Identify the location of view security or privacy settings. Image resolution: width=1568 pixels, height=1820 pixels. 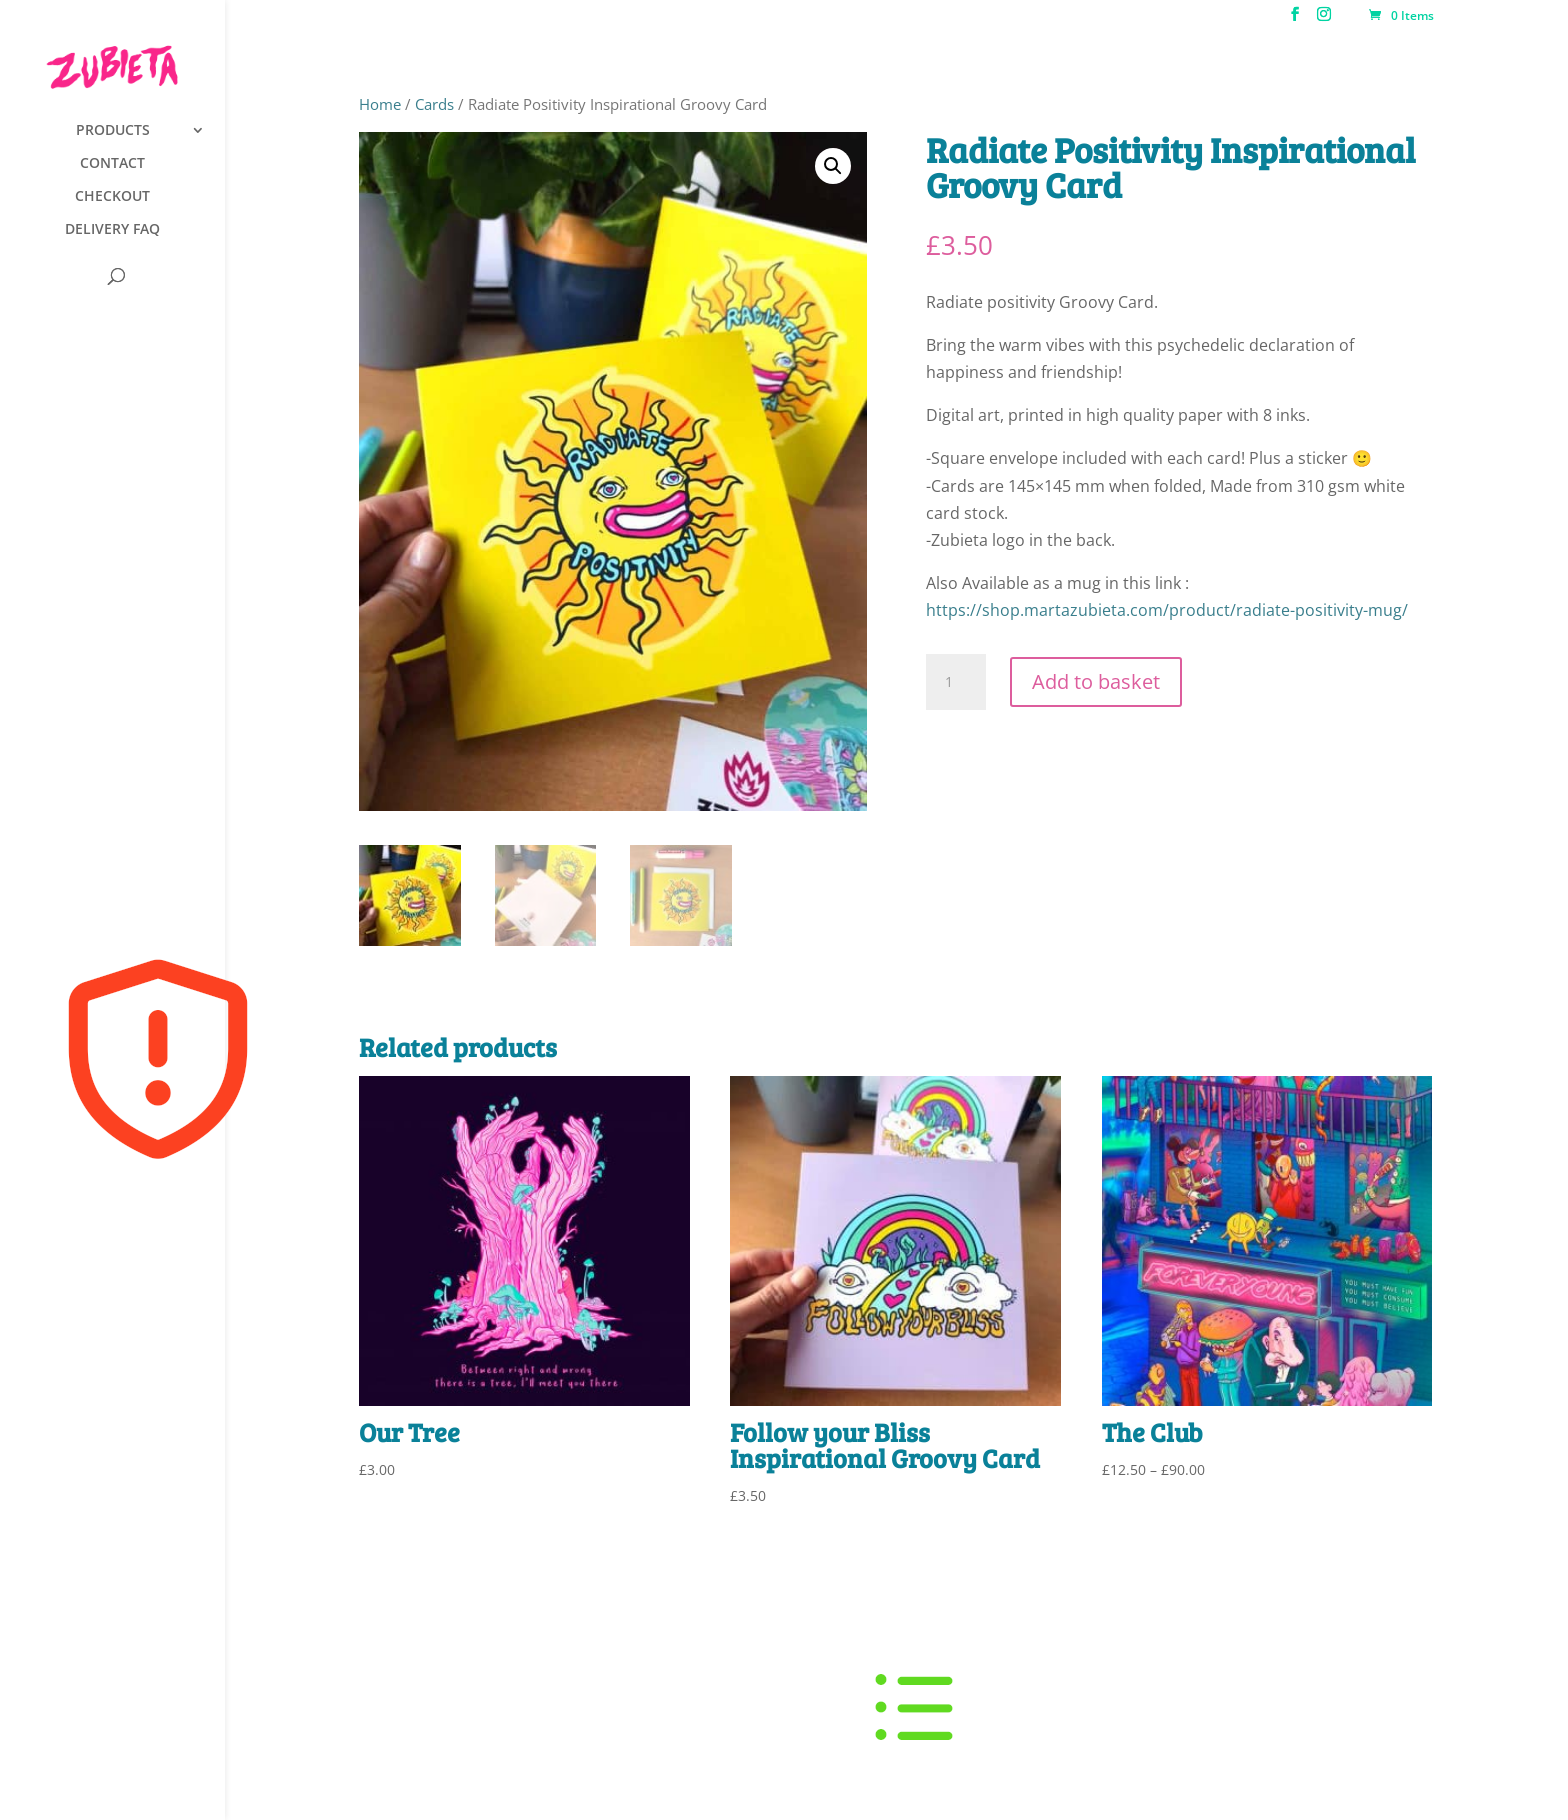
(158, 1061).